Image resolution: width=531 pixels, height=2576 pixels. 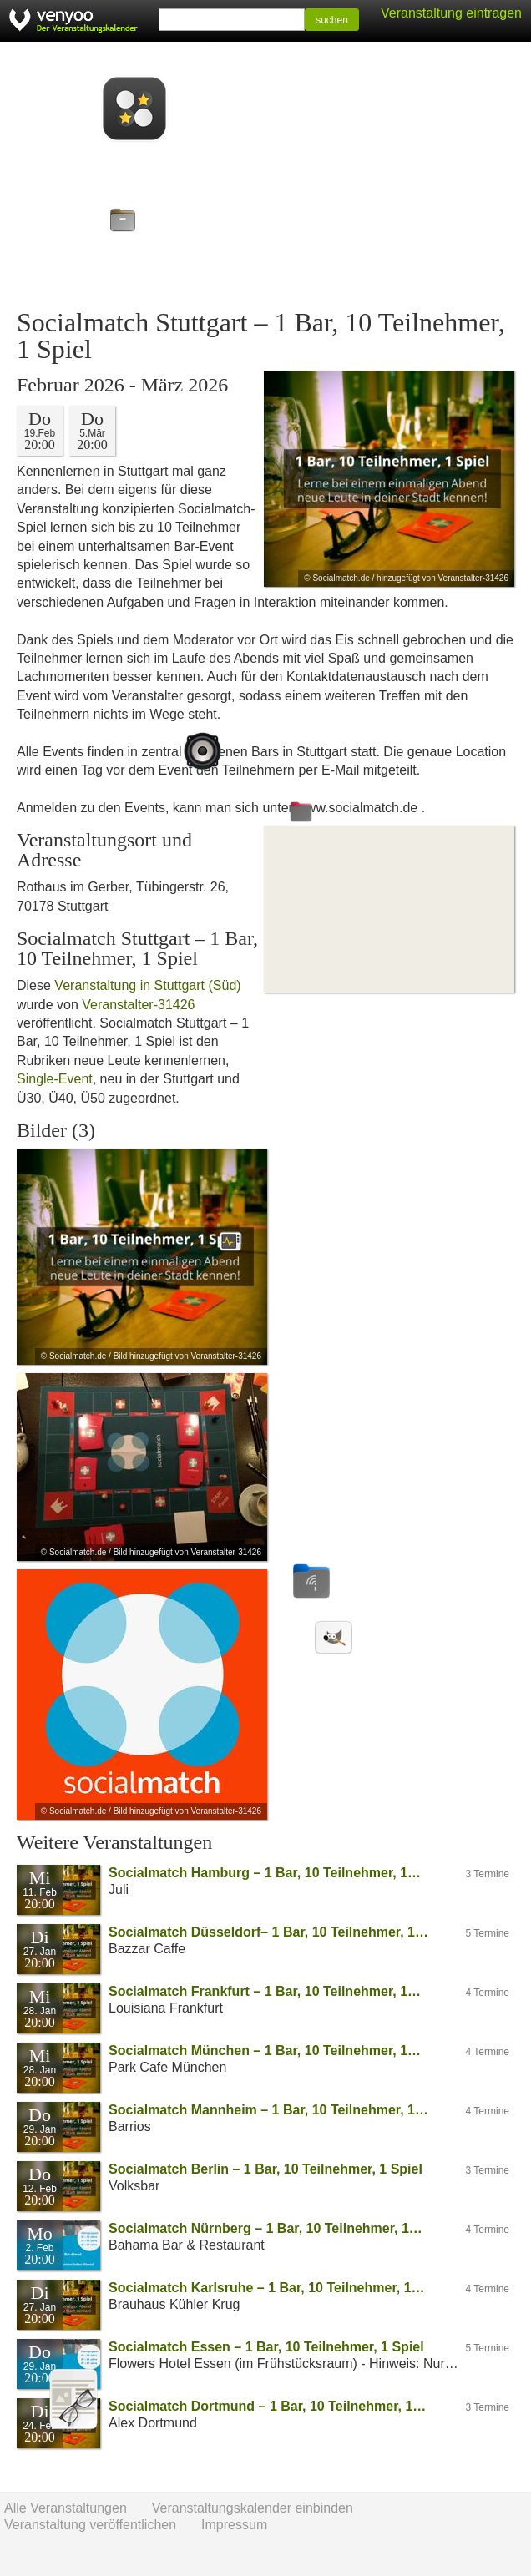 I want to click on launch iagno reversi board game, so click(x=134, y=109).